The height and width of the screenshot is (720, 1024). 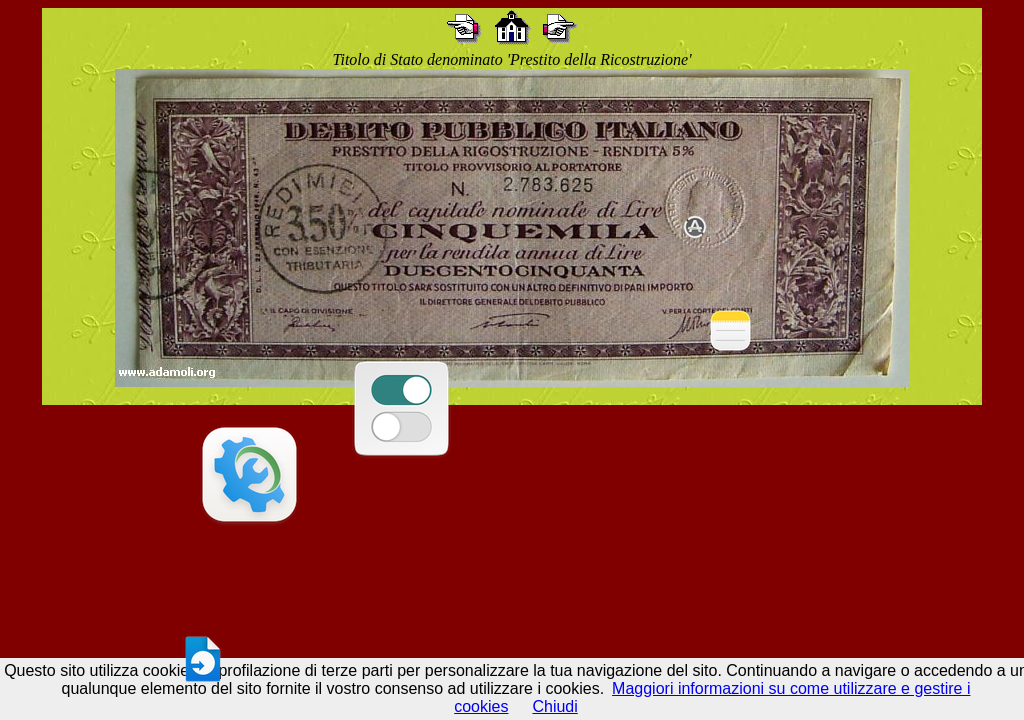 I want to click on open gnome tweaks settings application, so click(x=401, y=408).